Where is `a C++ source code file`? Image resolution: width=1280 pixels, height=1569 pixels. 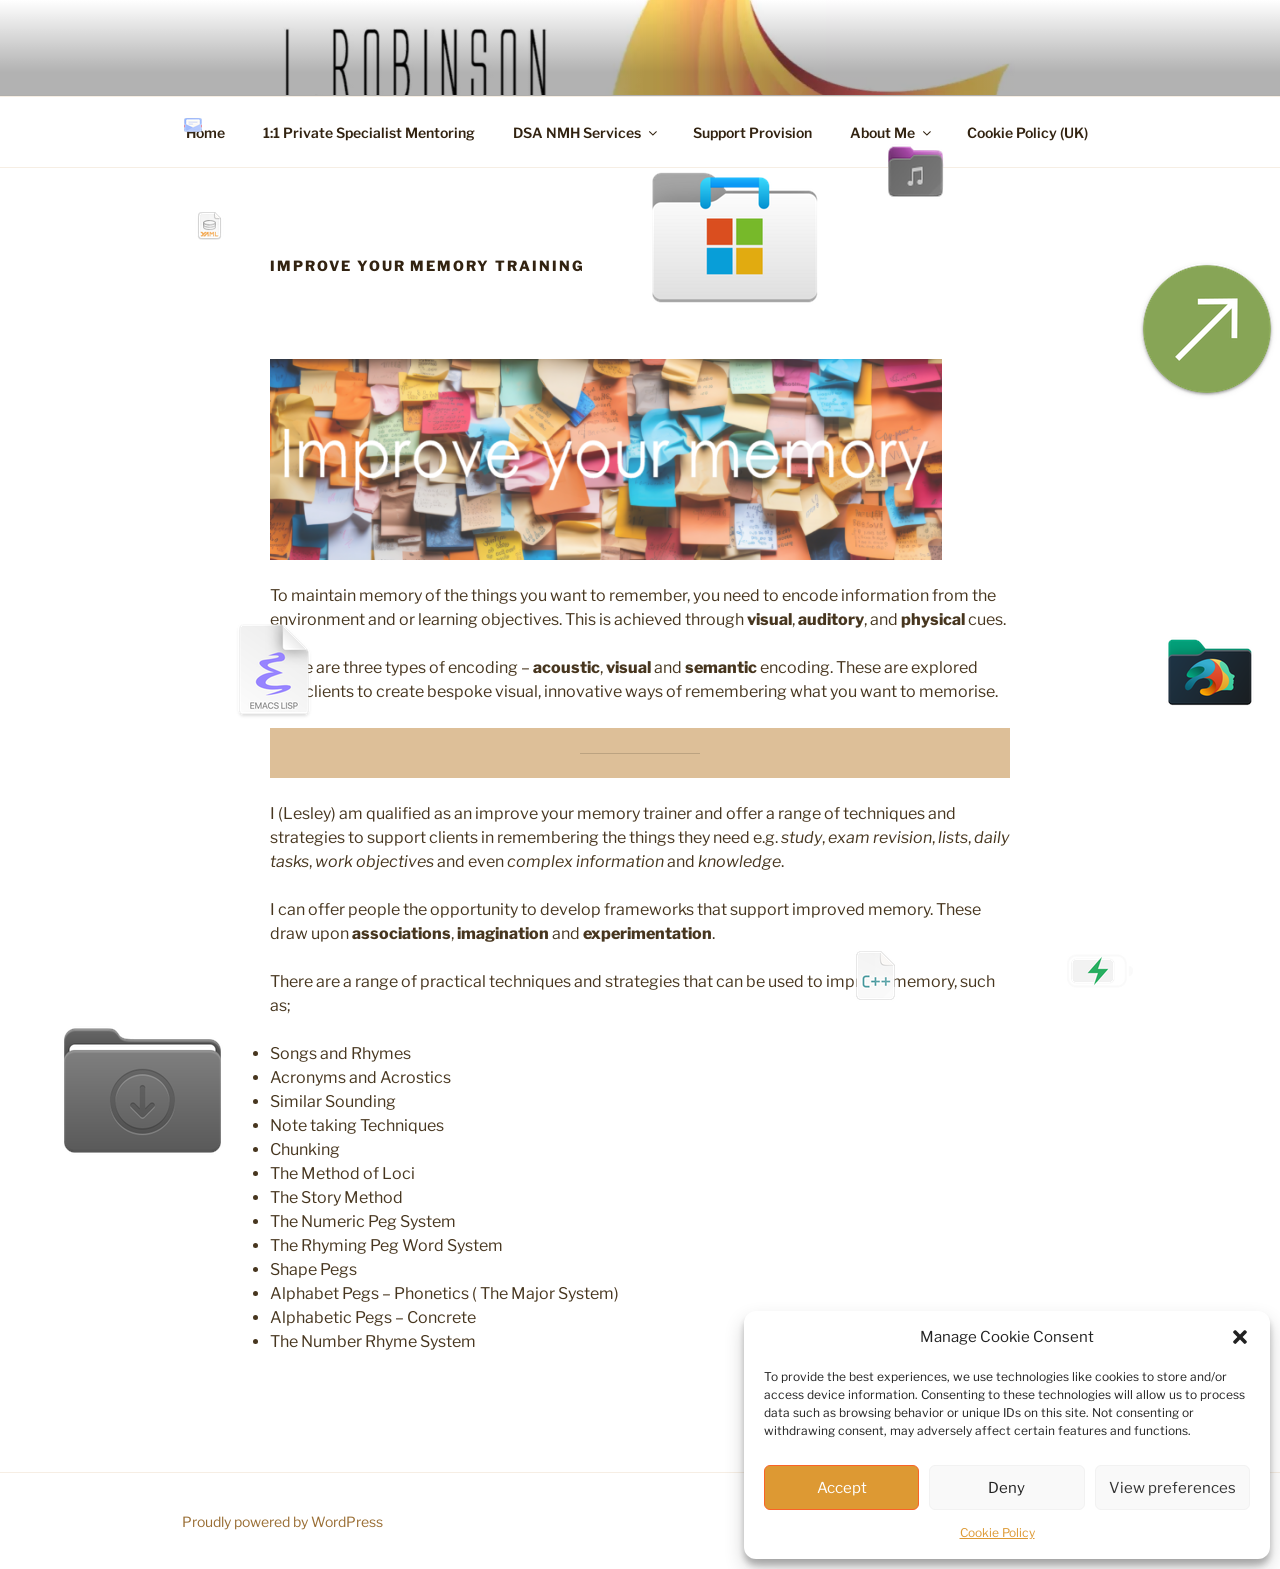
a C++ source code file is located at coordinates (875, 975).